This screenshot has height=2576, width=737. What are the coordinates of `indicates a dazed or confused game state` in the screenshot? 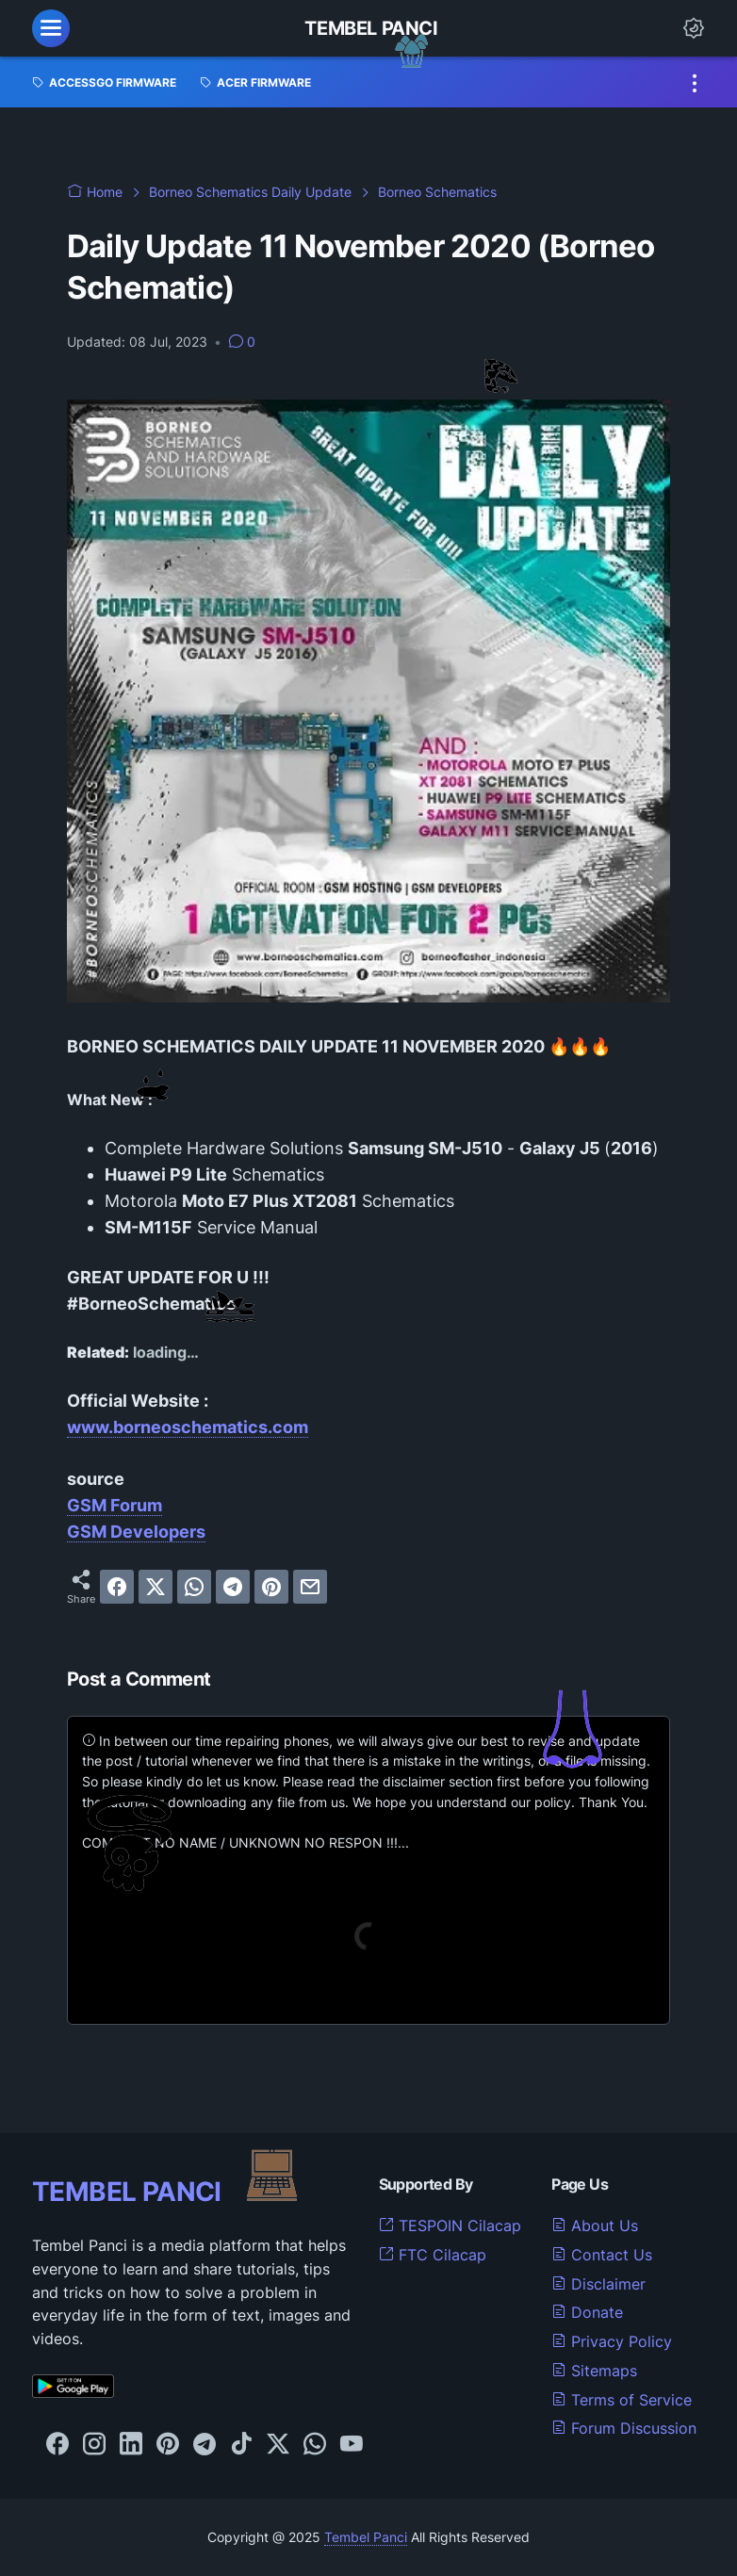 It's located at (132, 1843).